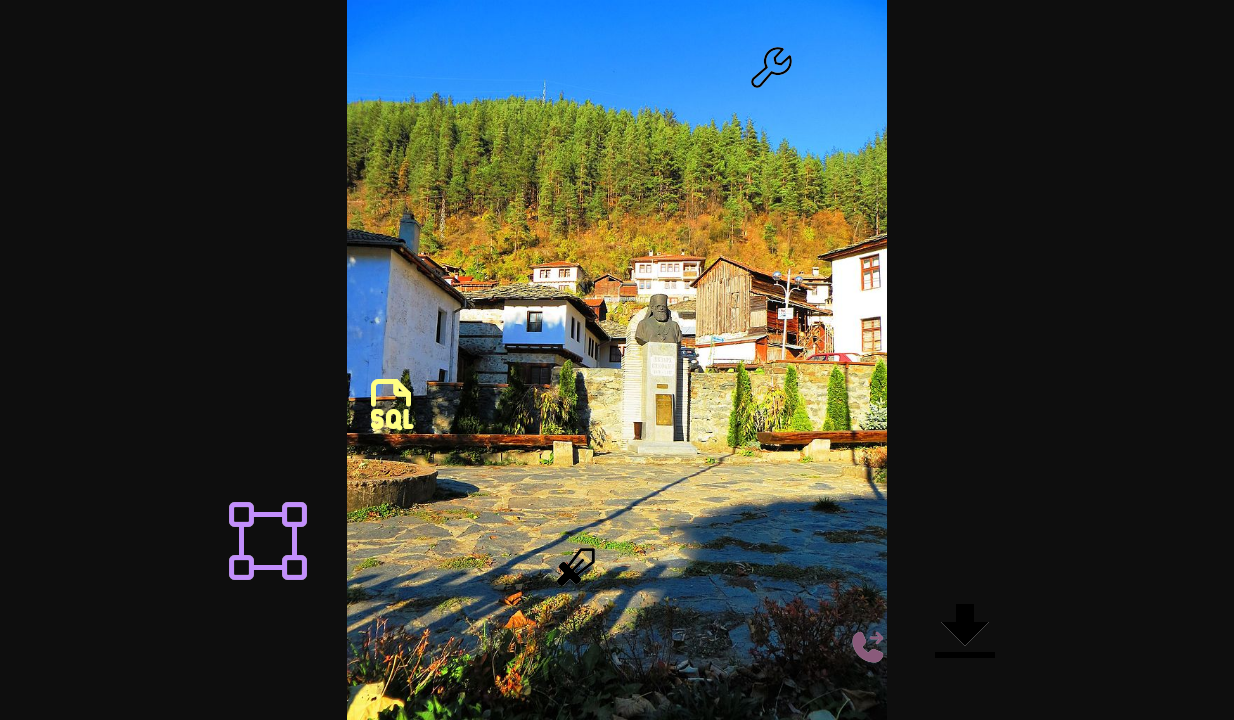 The height and width of the screenshot is (720, 1234). Describe the element at coordinates (868, 646) in the screenshot. I see `transfer an active call to another person` at that location.